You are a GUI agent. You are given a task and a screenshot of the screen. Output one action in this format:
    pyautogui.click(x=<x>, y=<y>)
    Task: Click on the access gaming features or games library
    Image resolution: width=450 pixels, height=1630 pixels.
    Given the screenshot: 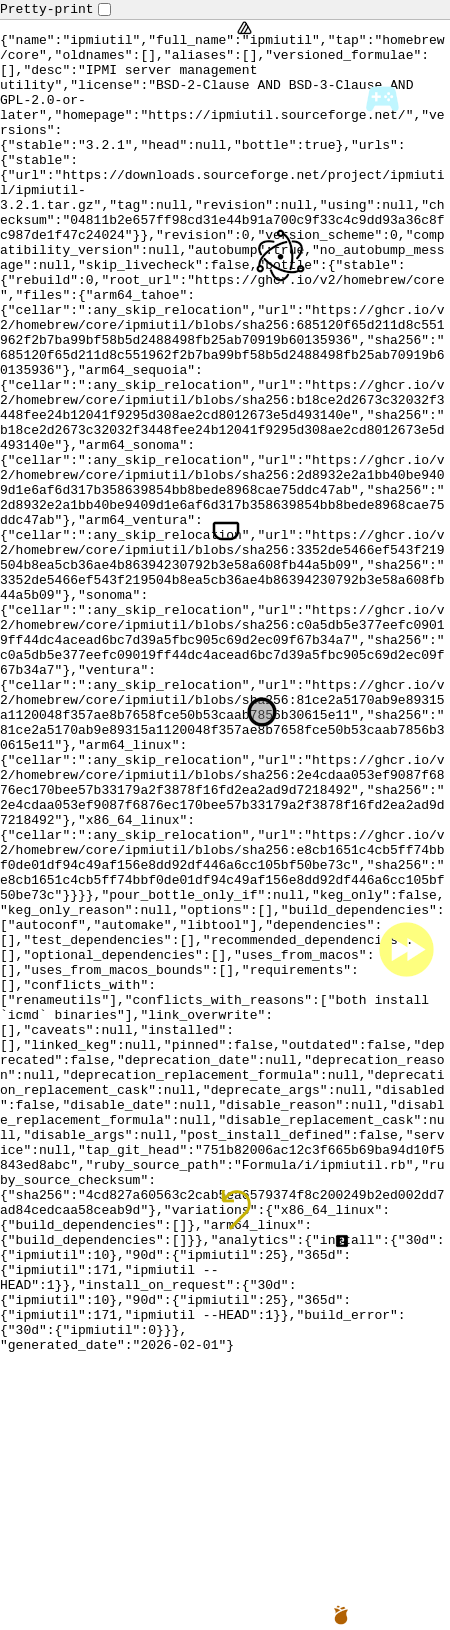 What is the action you would take?
    pyautogui.click(x=383, y=99)
    